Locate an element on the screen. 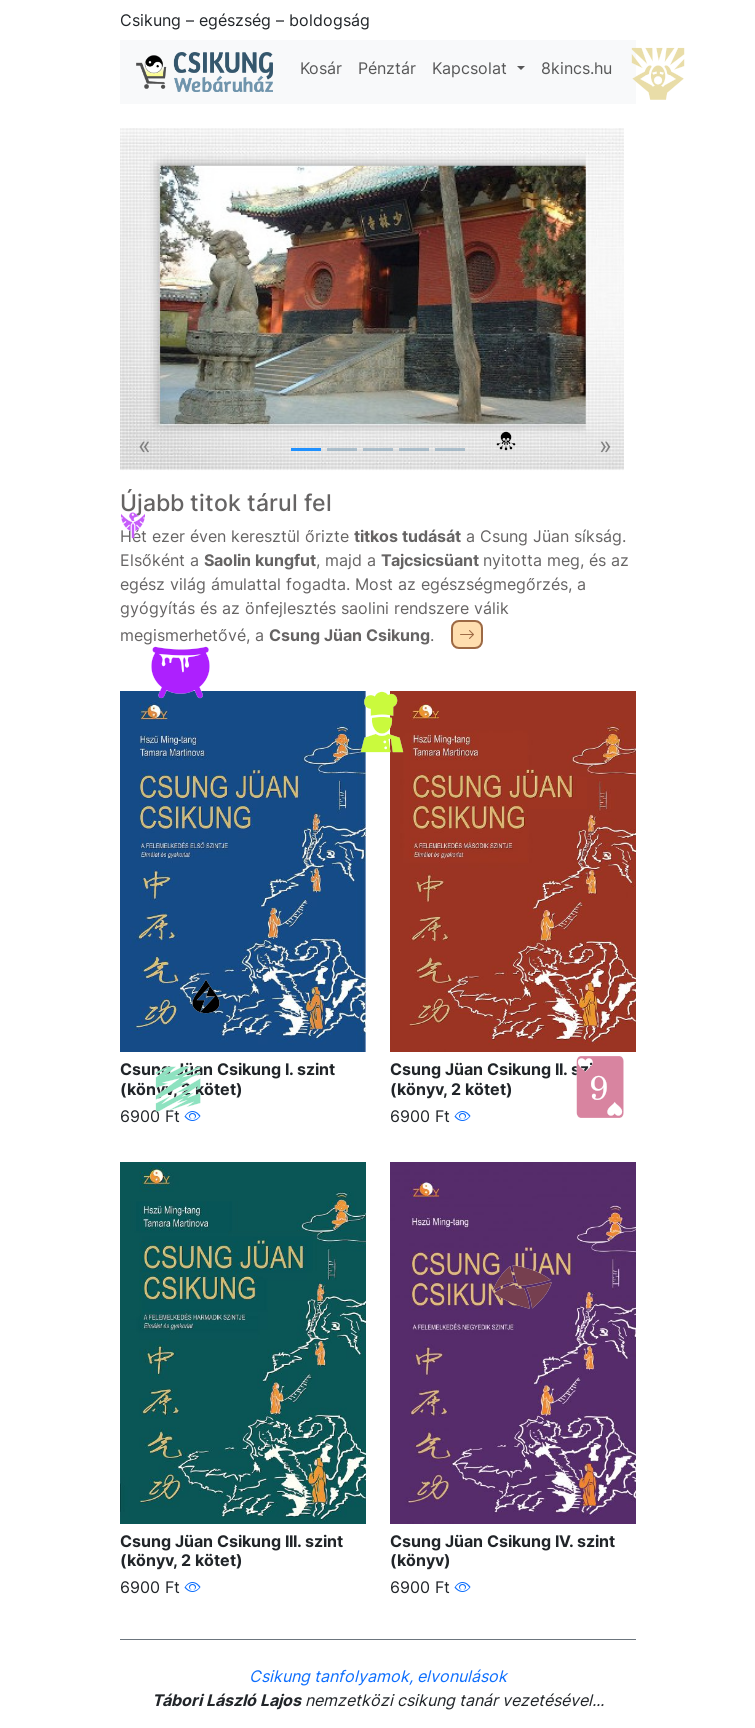 This screenshot has height=1728, width=755. indicates hydroelectric or water-based power is located at coordinates (206, 996).